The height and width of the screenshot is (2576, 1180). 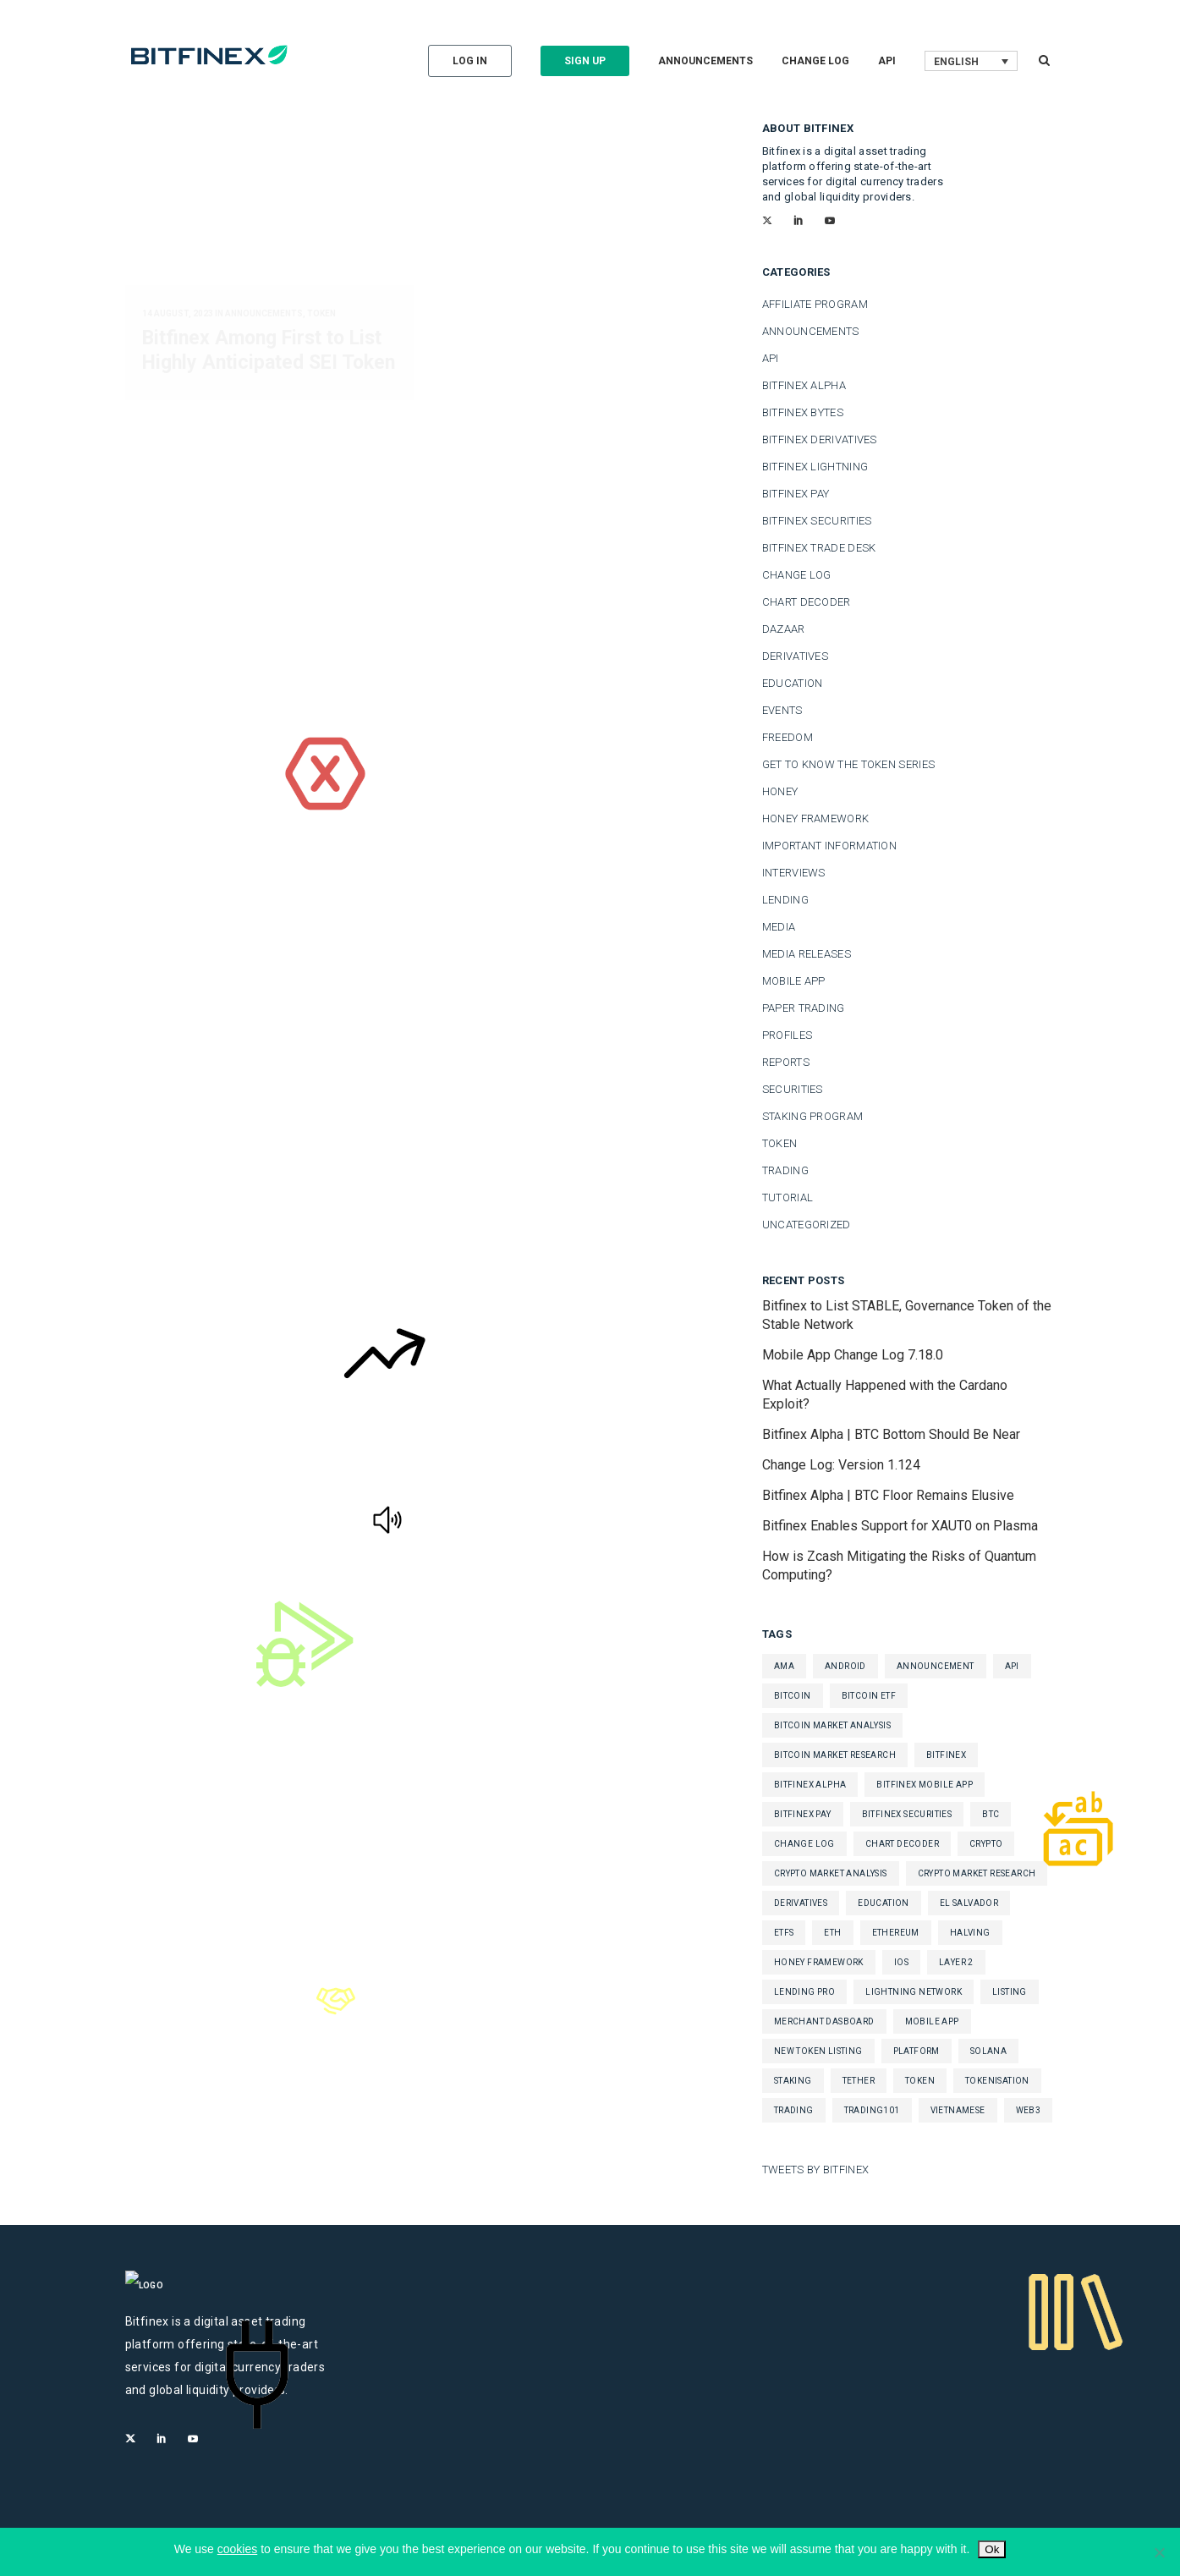 What do you see at coordinates (1073, 2312) in the screenshot?
I see `access your saved library or collection` at bounding box center [1073, 2312].